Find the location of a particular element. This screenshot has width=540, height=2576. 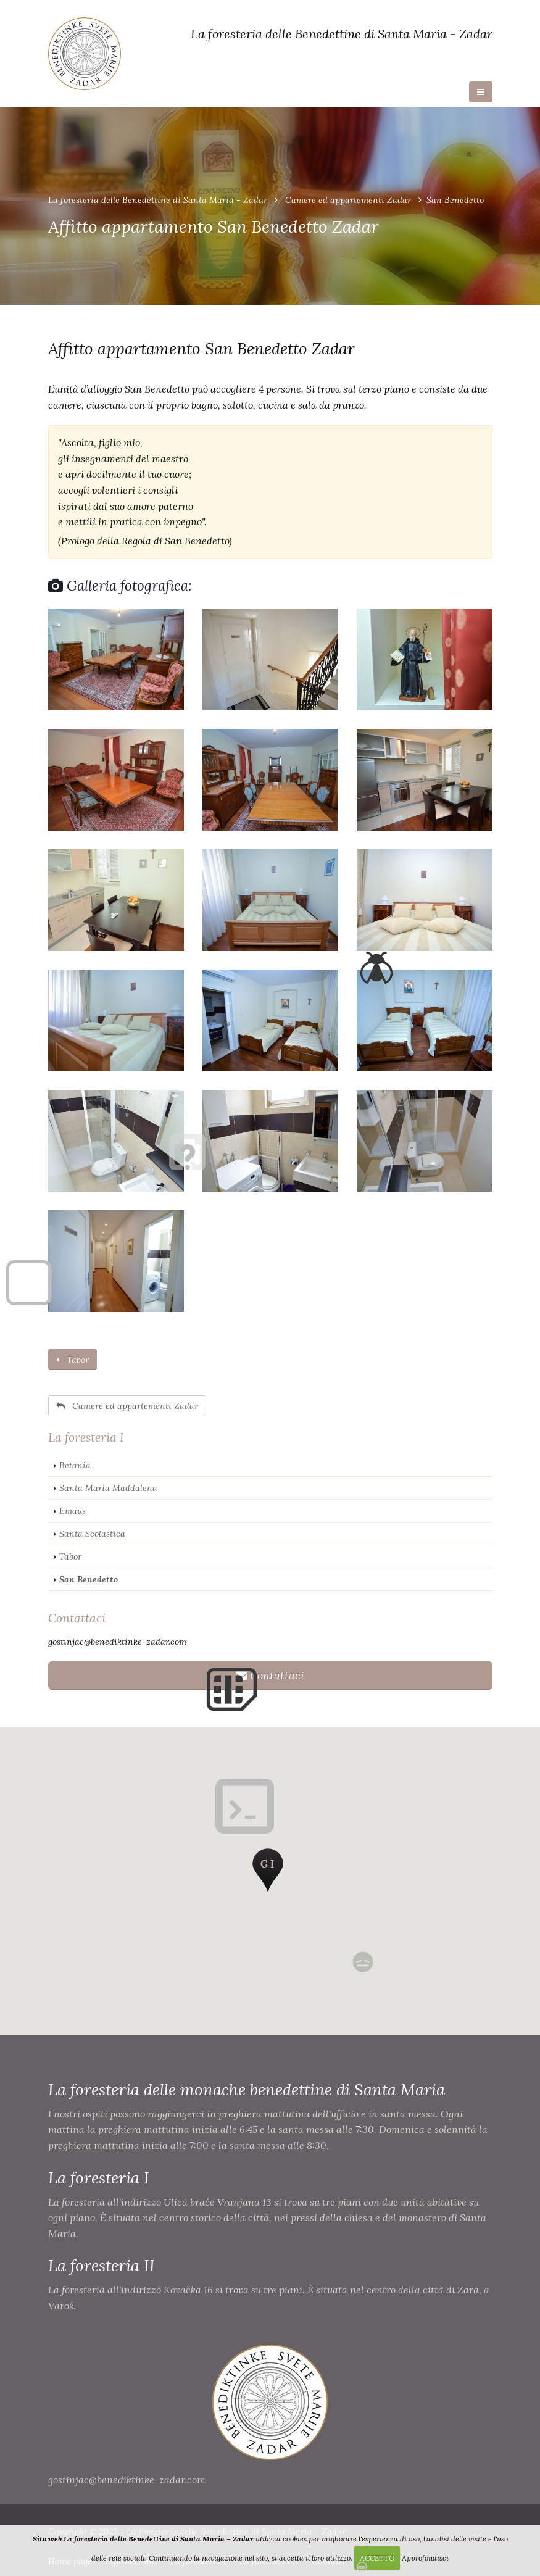

unchecked checkbox state is located at coordinates (28, 1282).